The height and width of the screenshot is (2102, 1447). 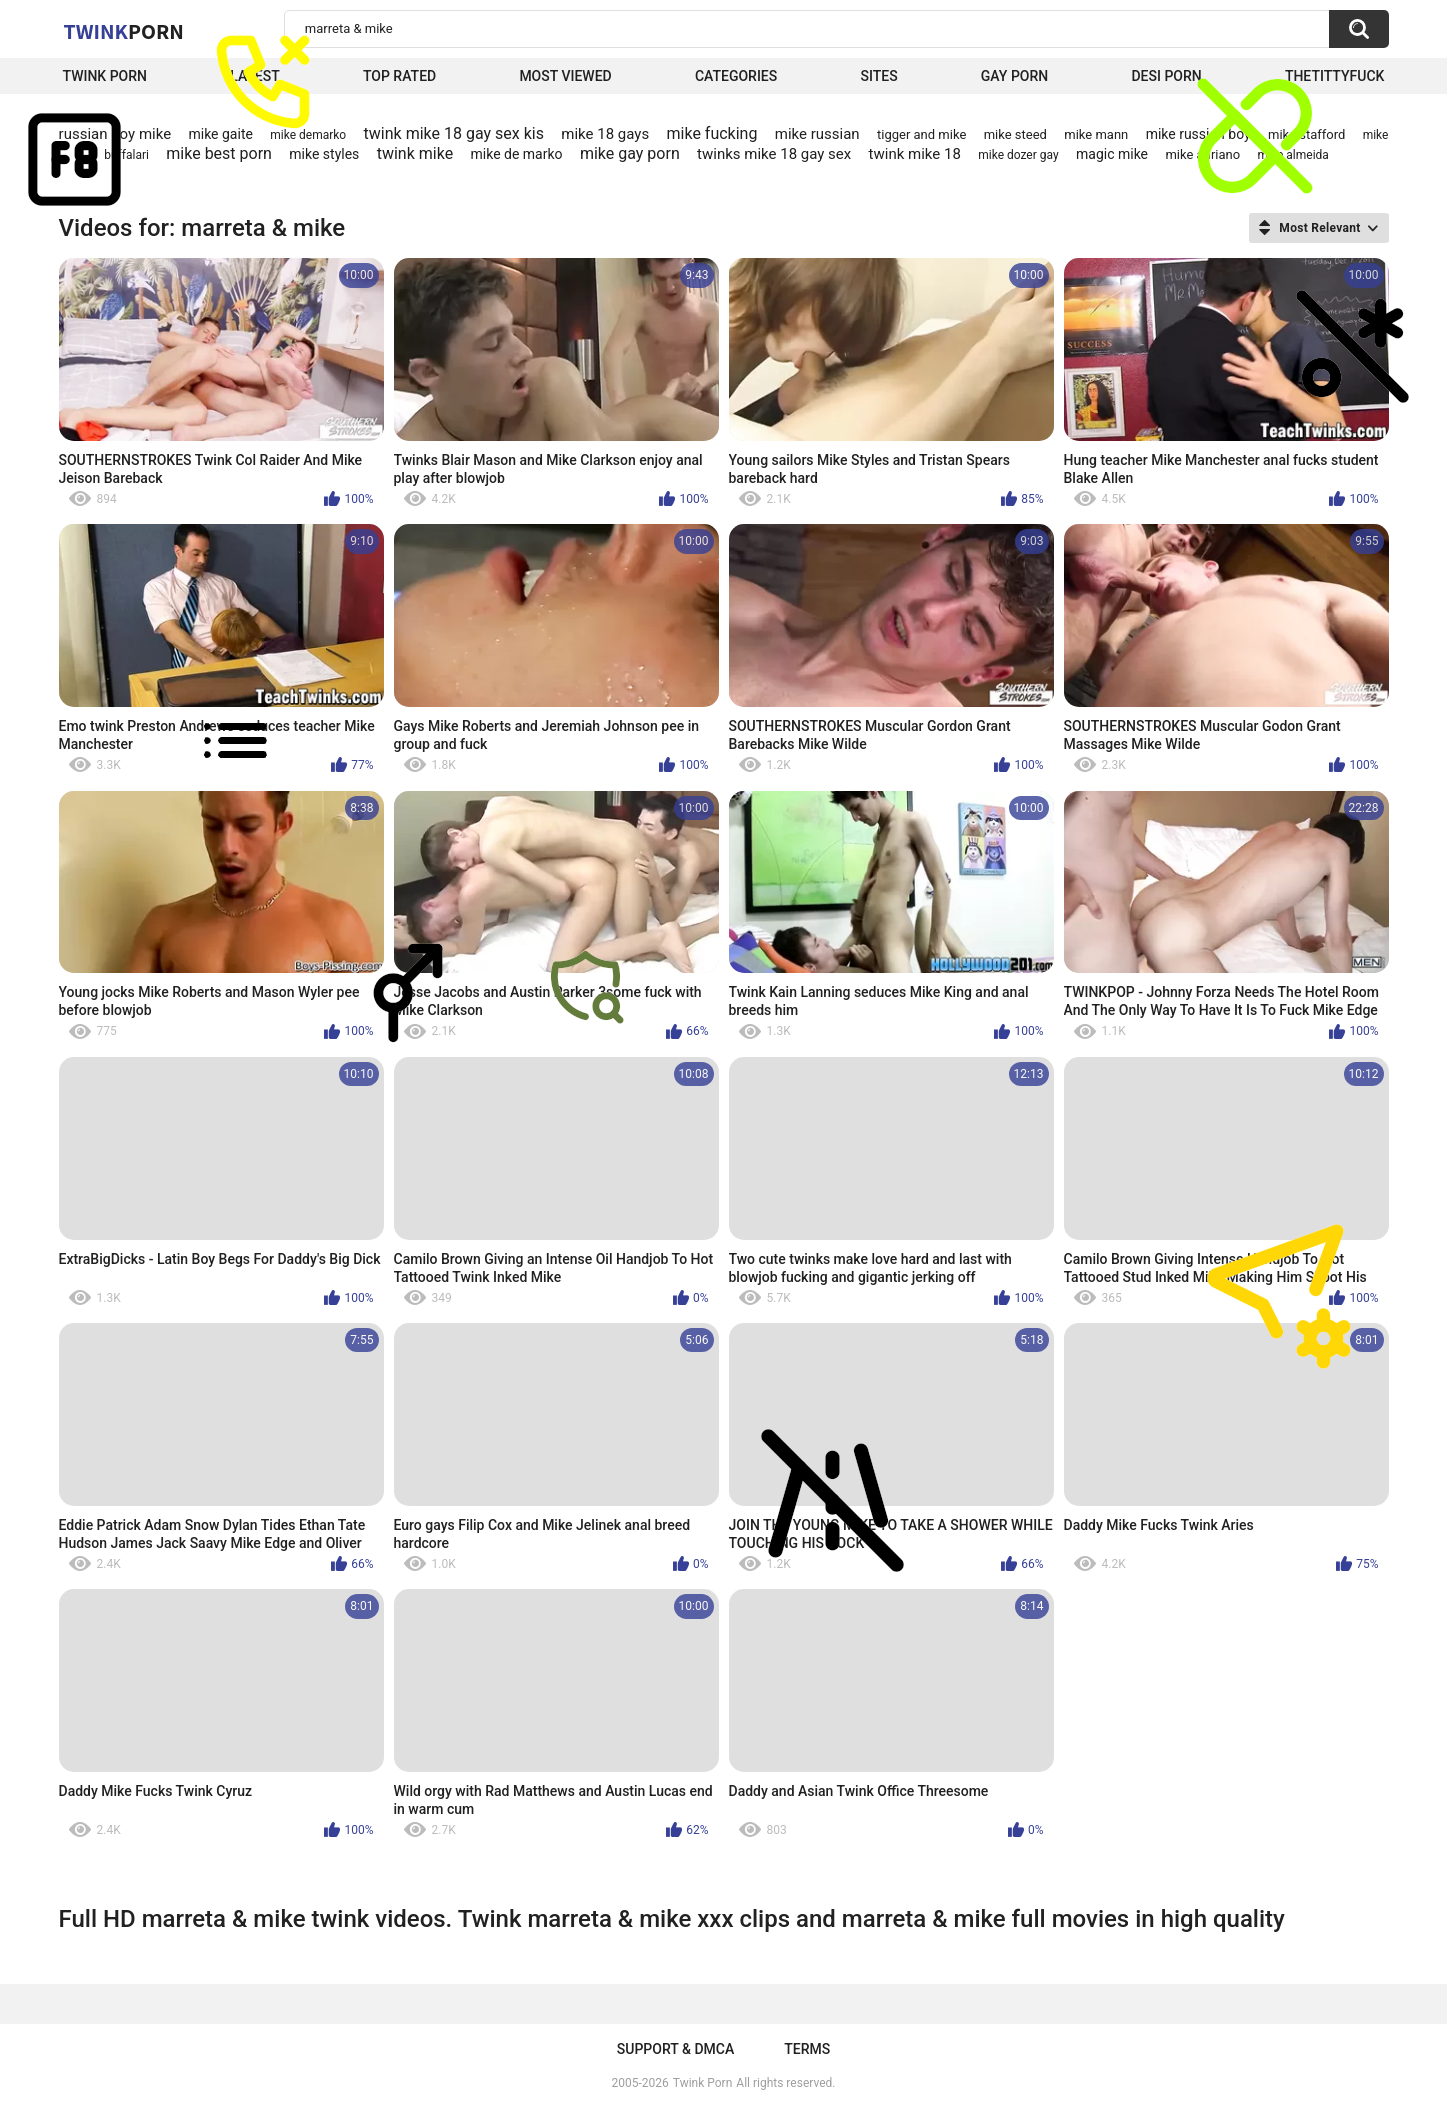 What do you see at coordinates (408, 993) in the screenshot?
I see `take the last right exit at the roundabout` at bounding box center [408, 993].